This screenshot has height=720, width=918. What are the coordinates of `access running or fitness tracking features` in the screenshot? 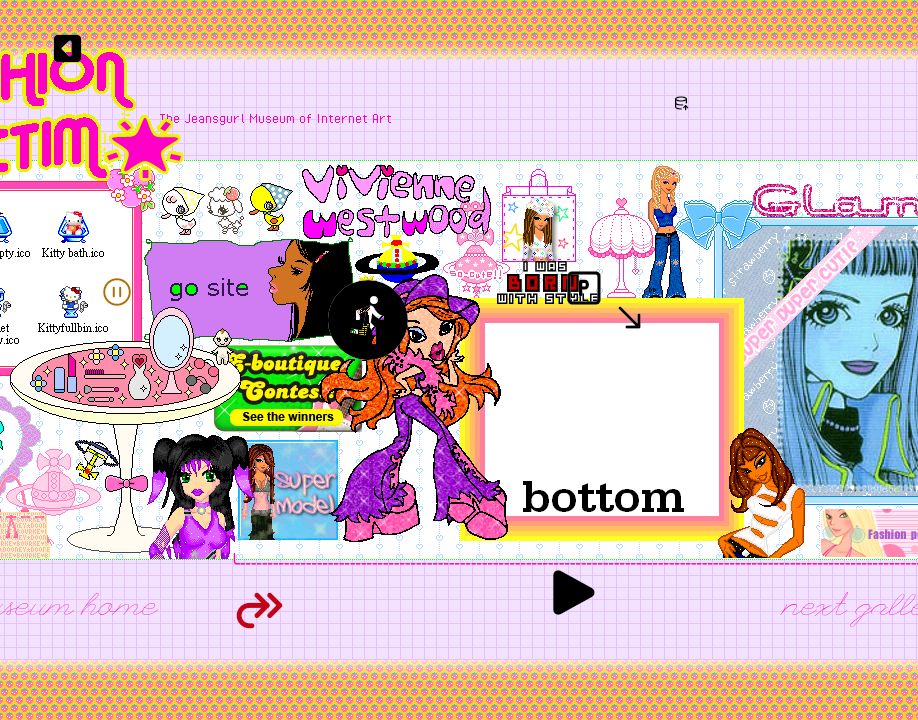 It's located at (368, 320).